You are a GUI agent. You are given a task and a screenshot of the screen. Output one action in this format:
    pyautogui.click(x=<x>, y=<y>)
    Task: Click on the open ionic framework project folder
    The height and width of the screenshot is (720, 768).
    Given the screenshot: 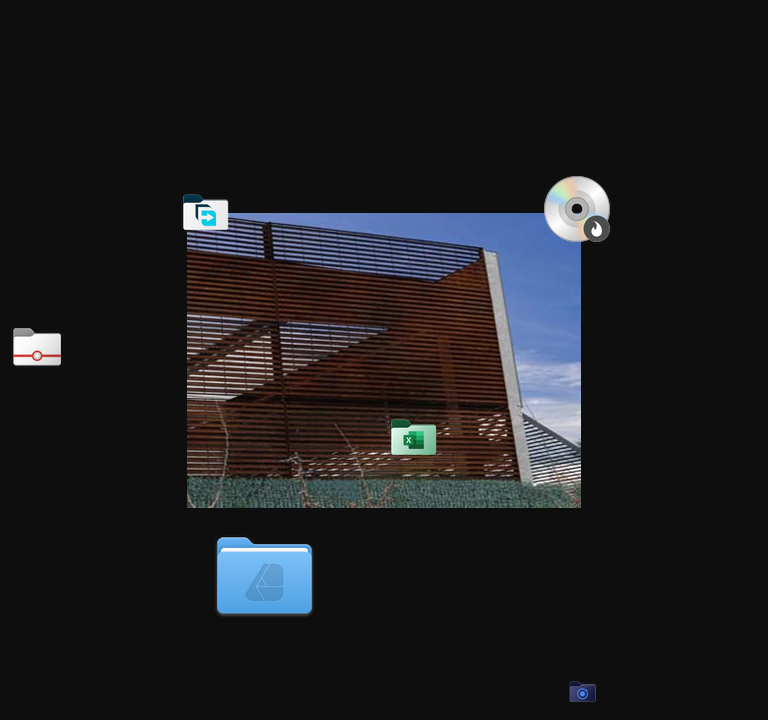 What is the action you would take?
    pyautogui.click(x=582, y=692)
    